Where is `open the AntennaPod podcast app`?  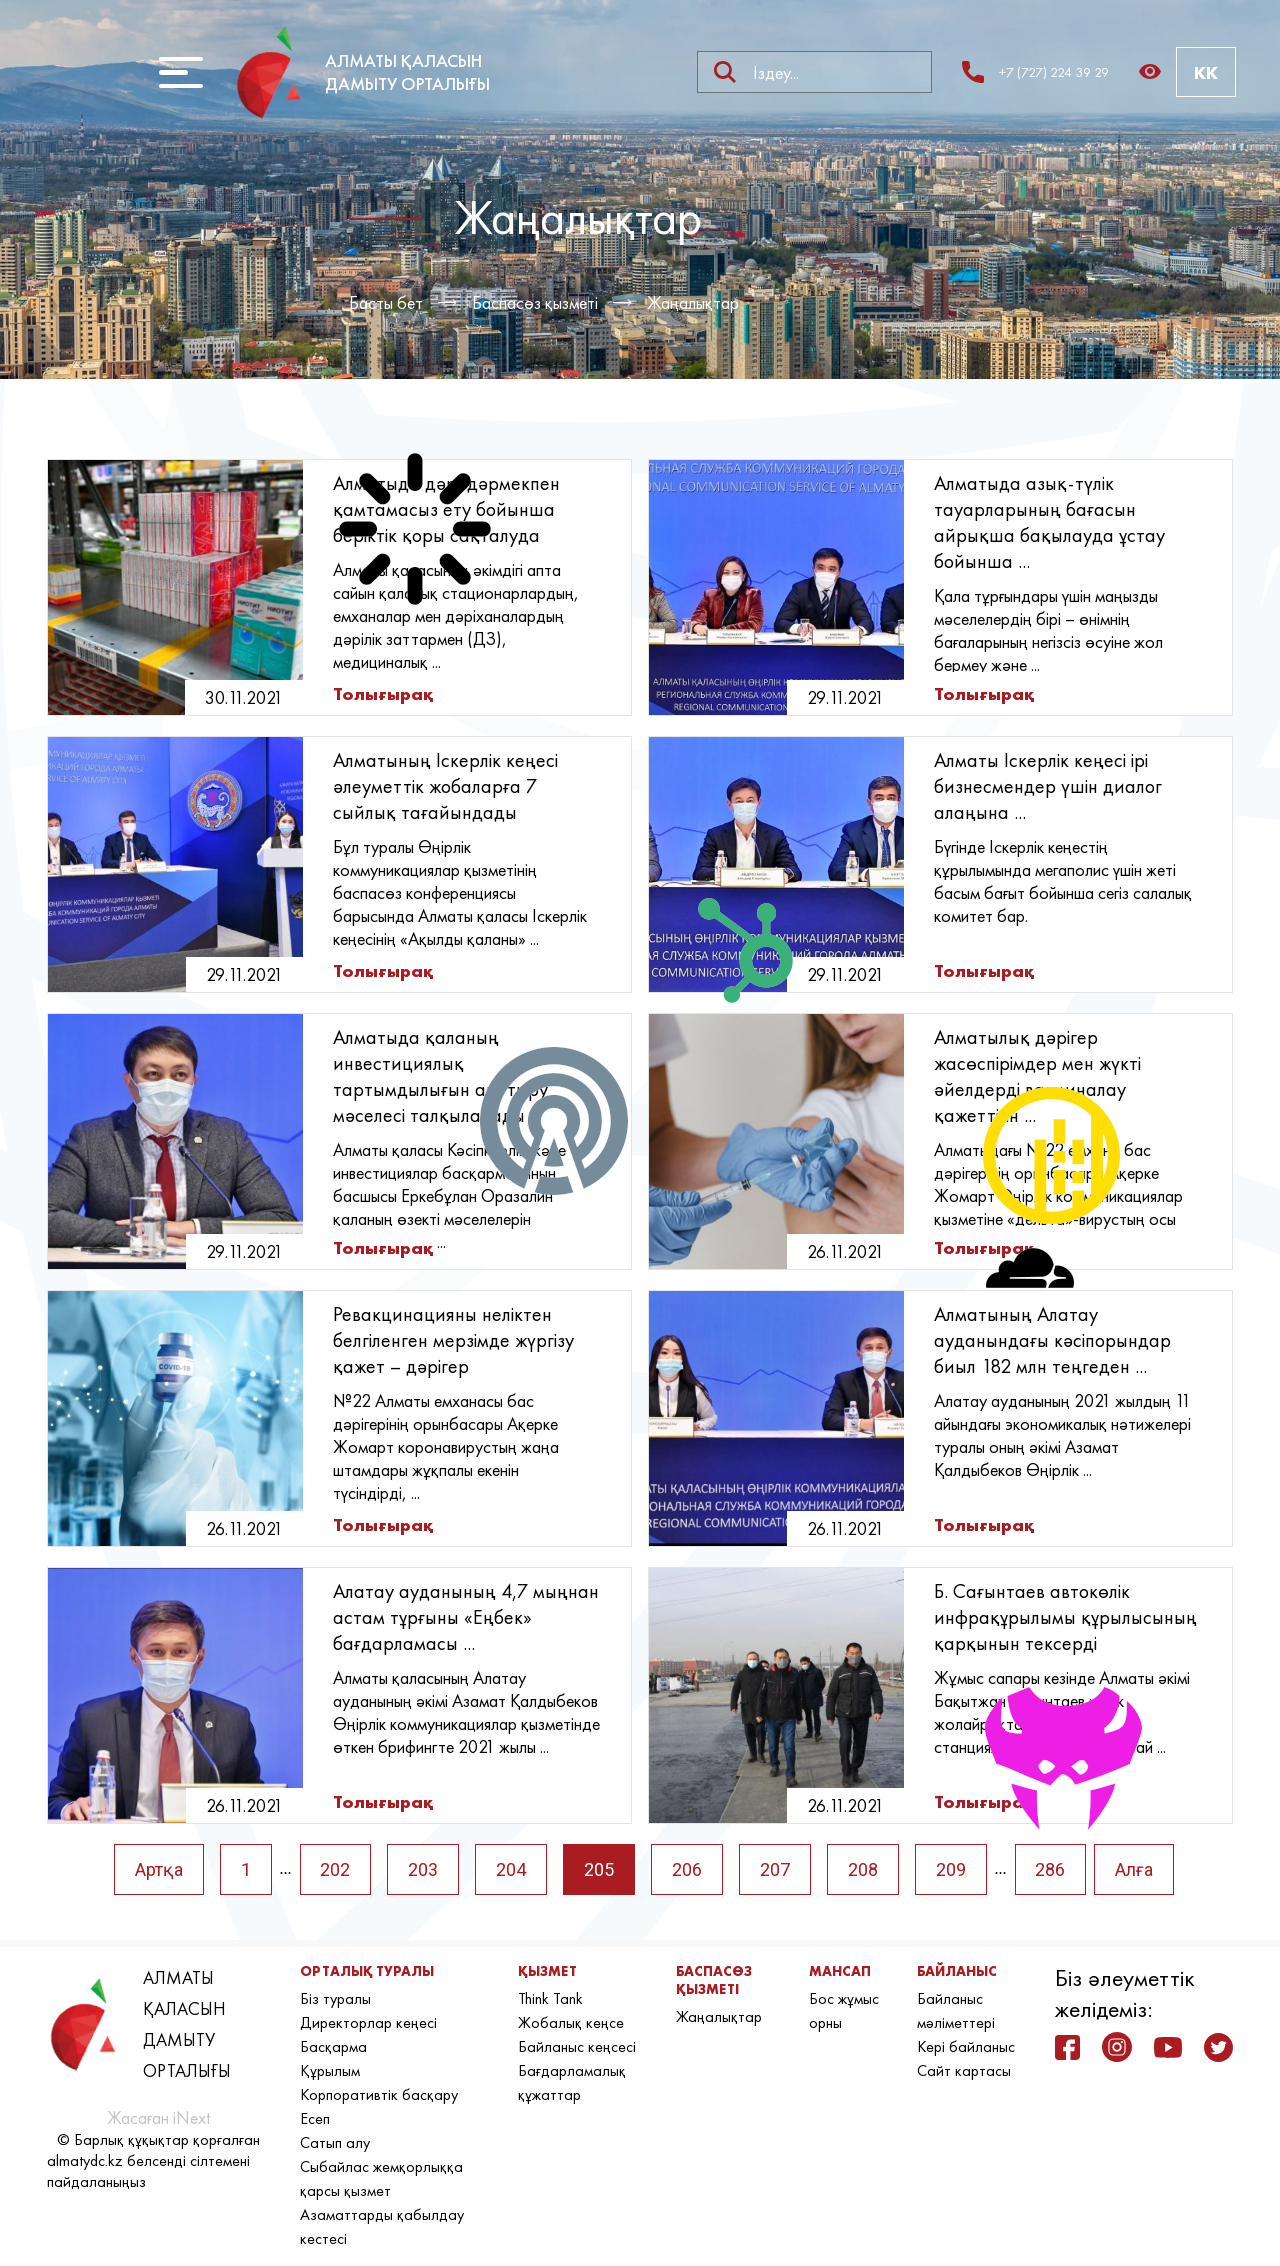
open the AntennaPod podcast app is located at coordinates (554, 1121).